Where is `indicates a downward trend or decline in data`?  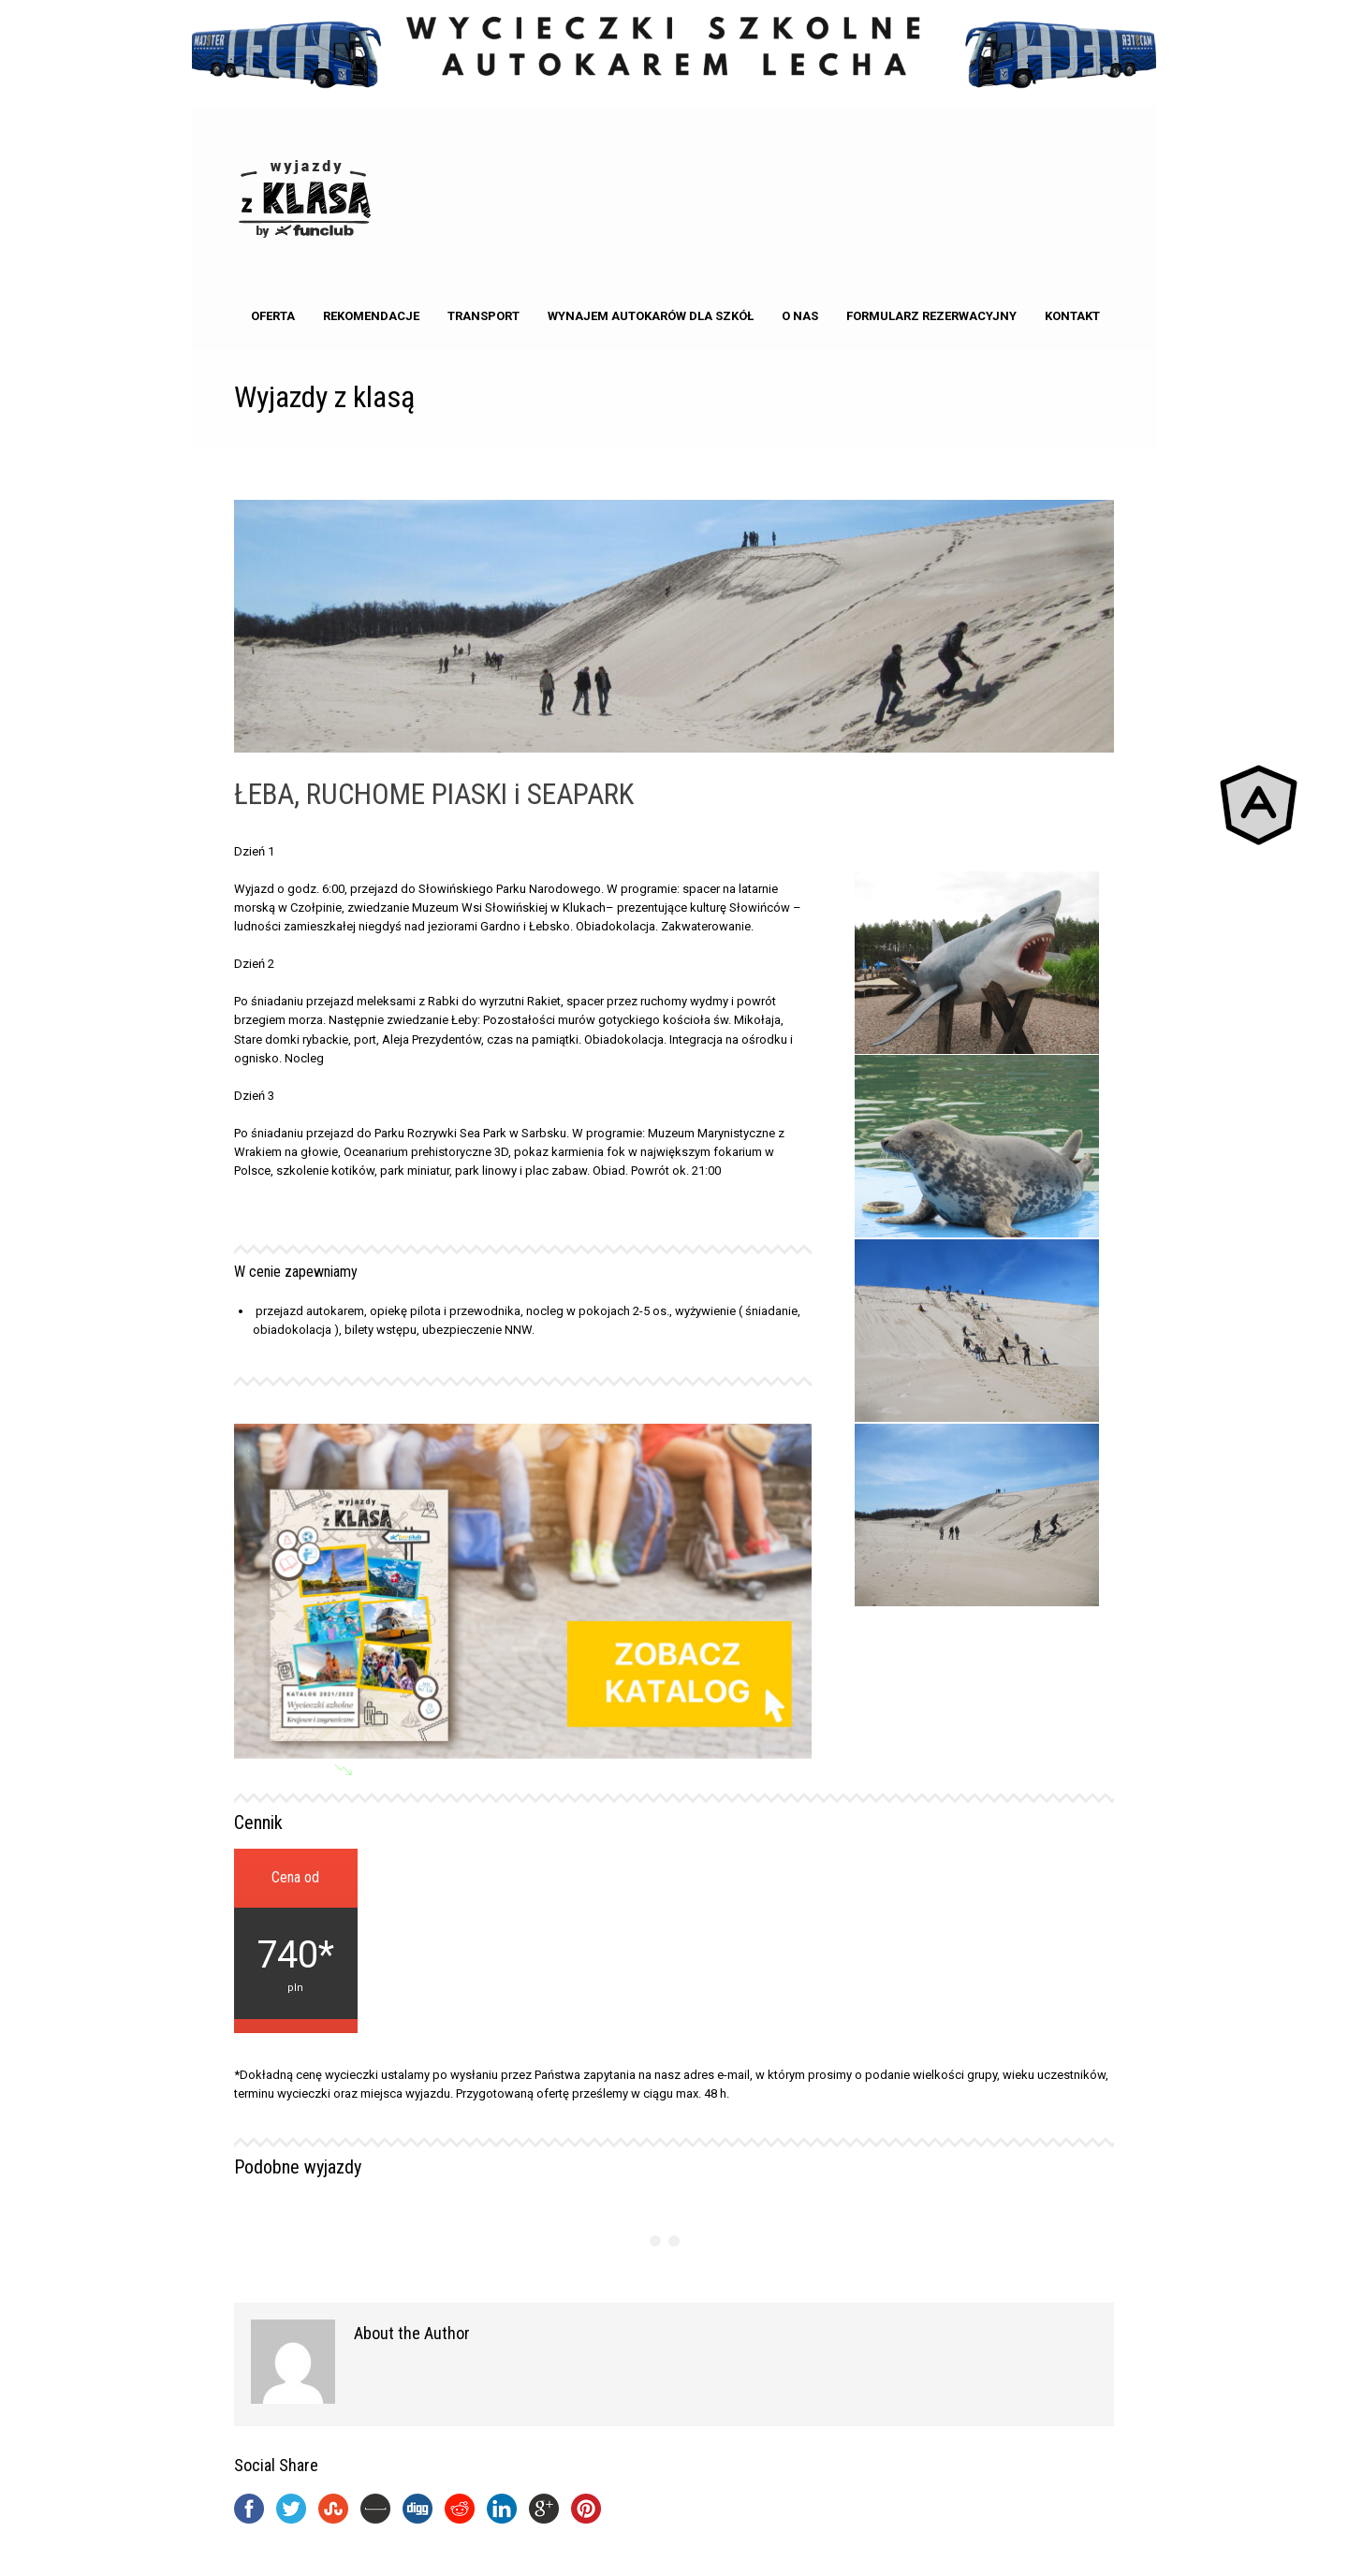
indicates a downward trend or decline in data is located at coordinates (343, 1769).